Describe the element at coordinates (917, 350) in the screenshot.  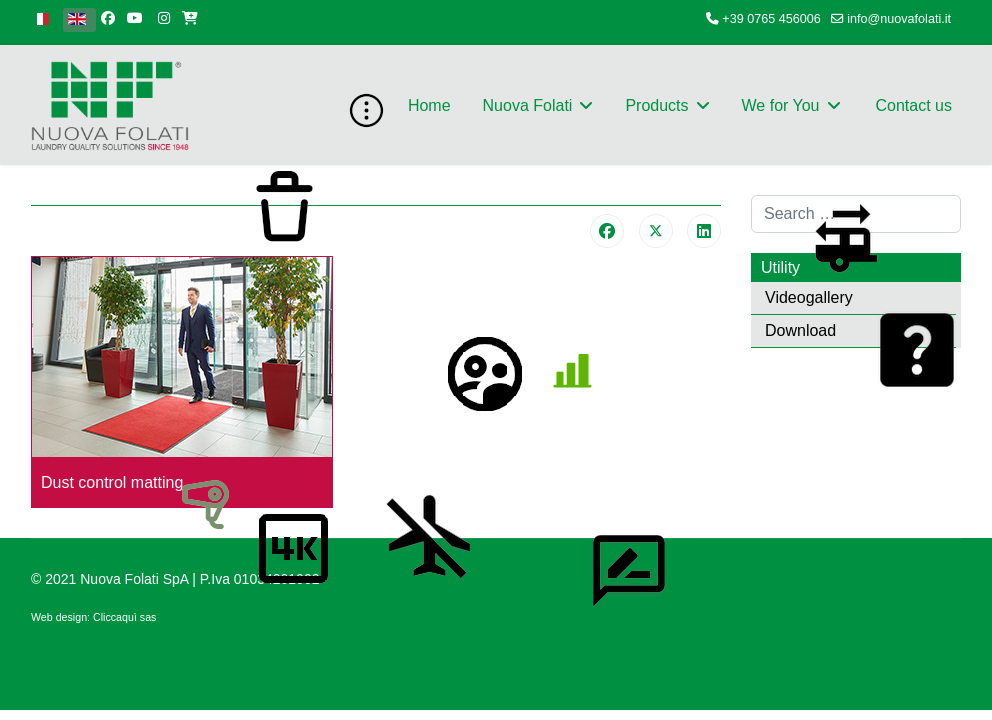
I see `access help center or support resources` at that location.